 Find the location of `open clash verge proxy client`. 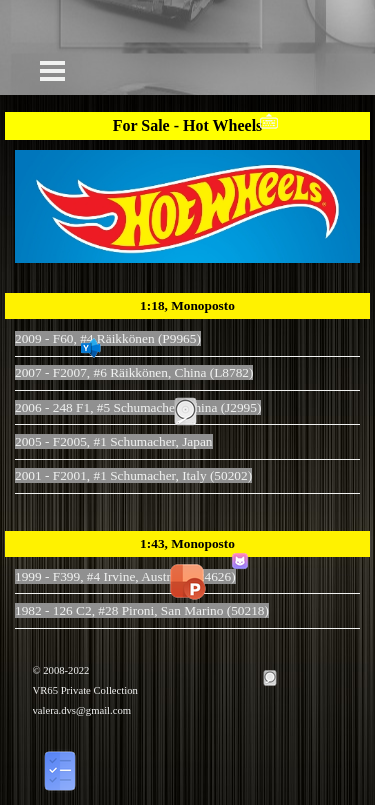

open clash verge proxy client is located at coordinates (240, 561).